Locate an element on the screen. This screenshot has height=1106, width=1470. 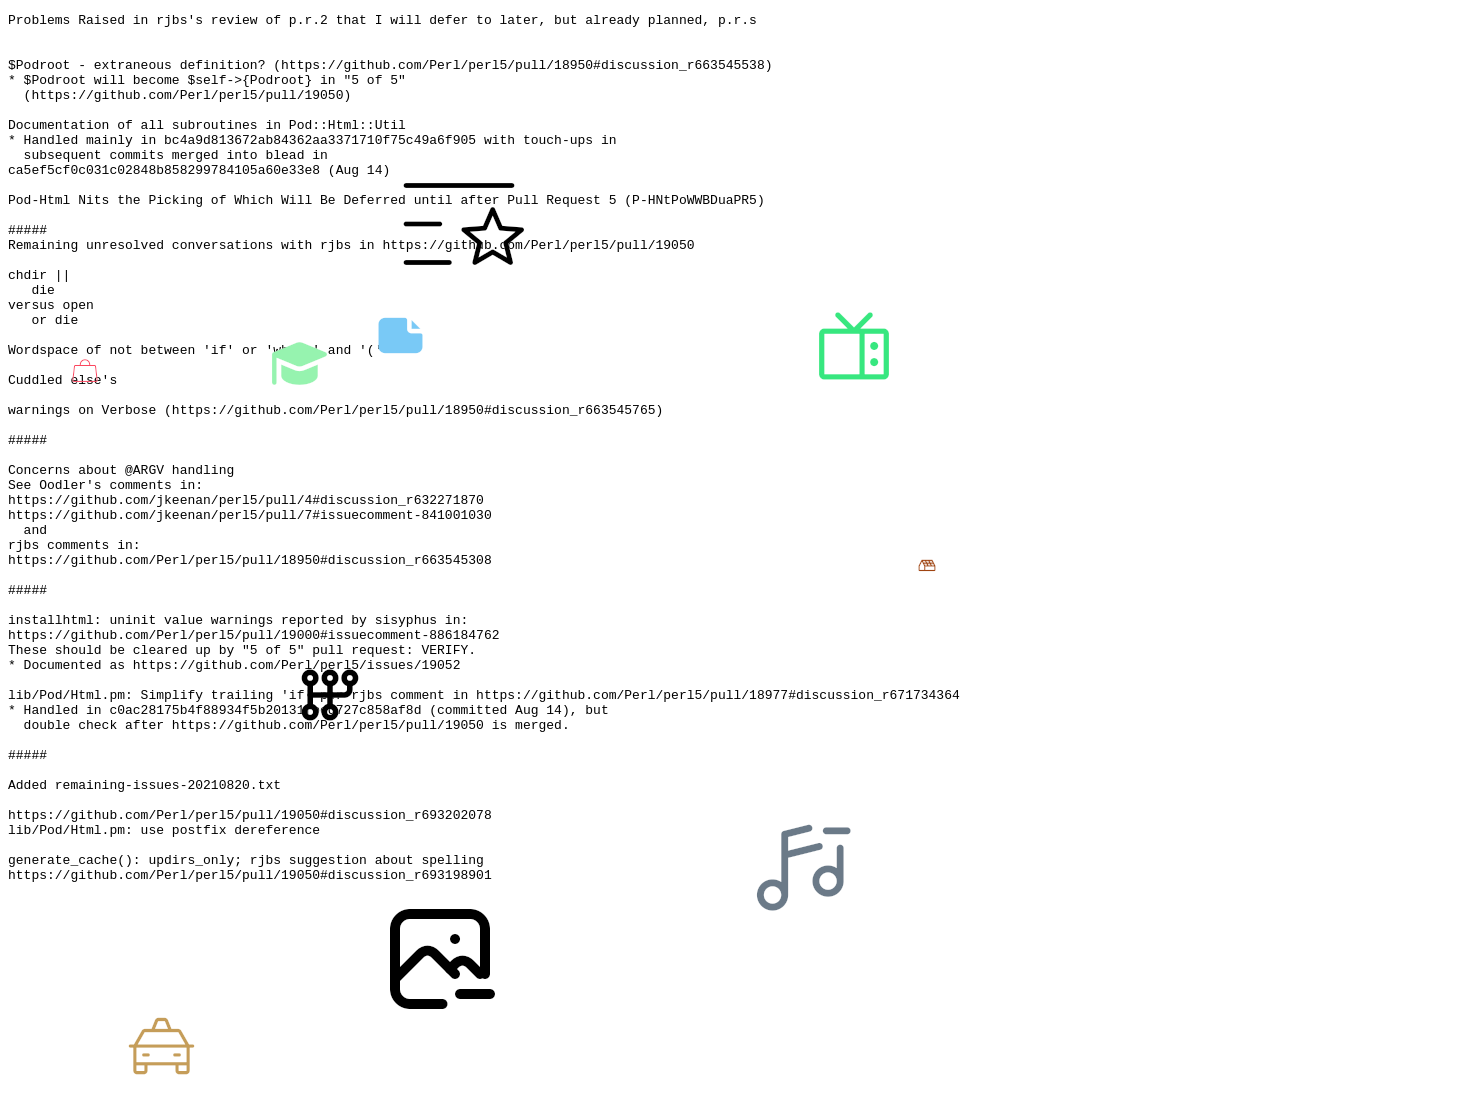
view document in landscape orientation is located at coordinates (400, 335).